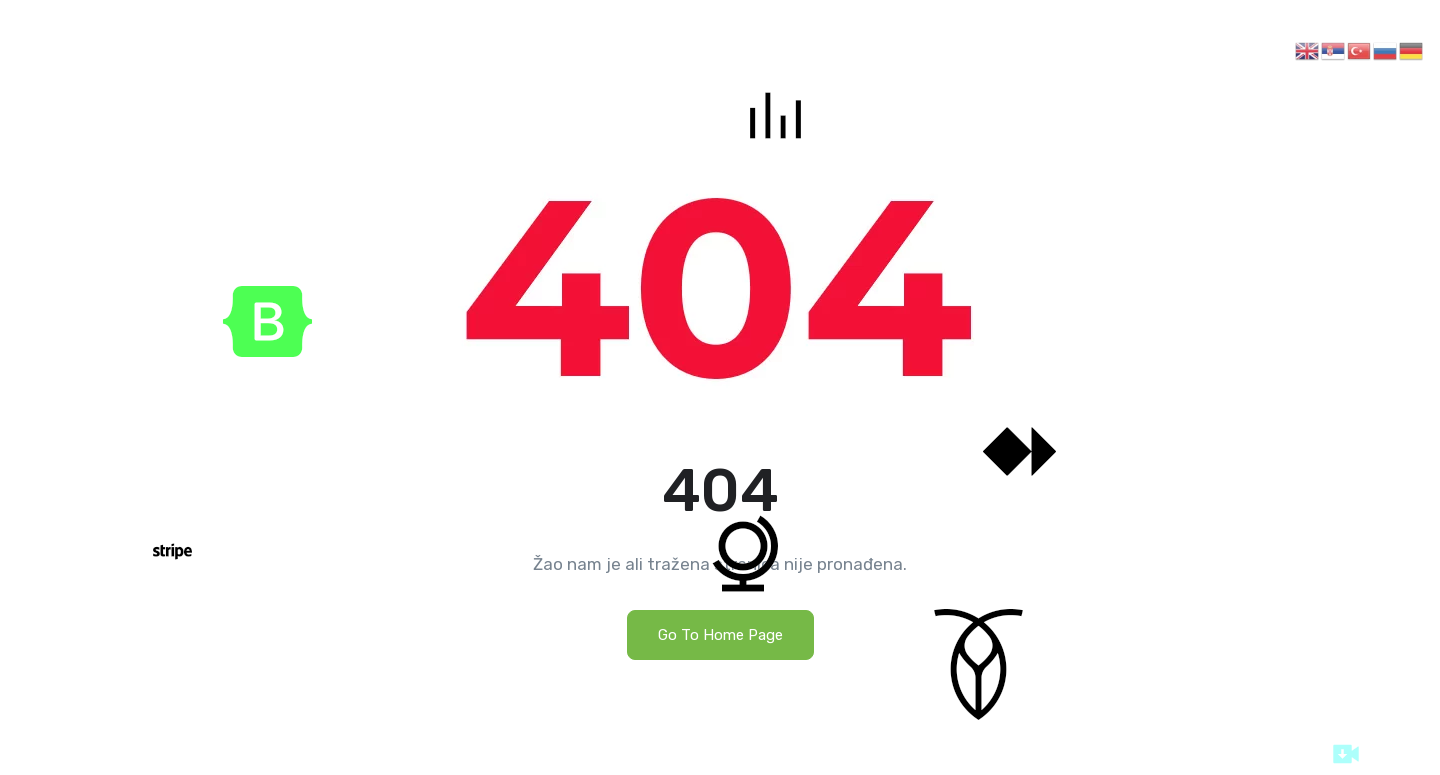 This screenshot has width=1440, height=775. What do you see at coordinates (172, 551) in the screenshot?
I see `Stripe payment integration` at bounding box center [172, 551].